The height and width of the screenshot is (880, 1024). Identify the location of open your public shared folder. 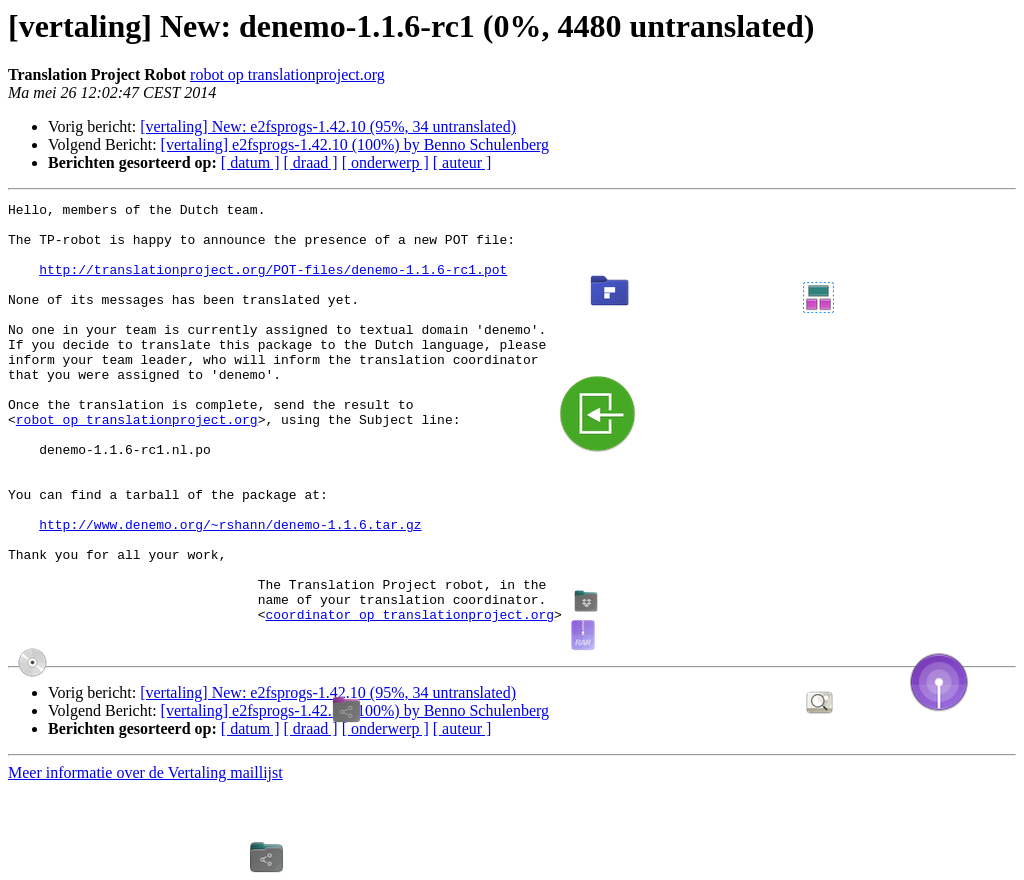
(346, 709).